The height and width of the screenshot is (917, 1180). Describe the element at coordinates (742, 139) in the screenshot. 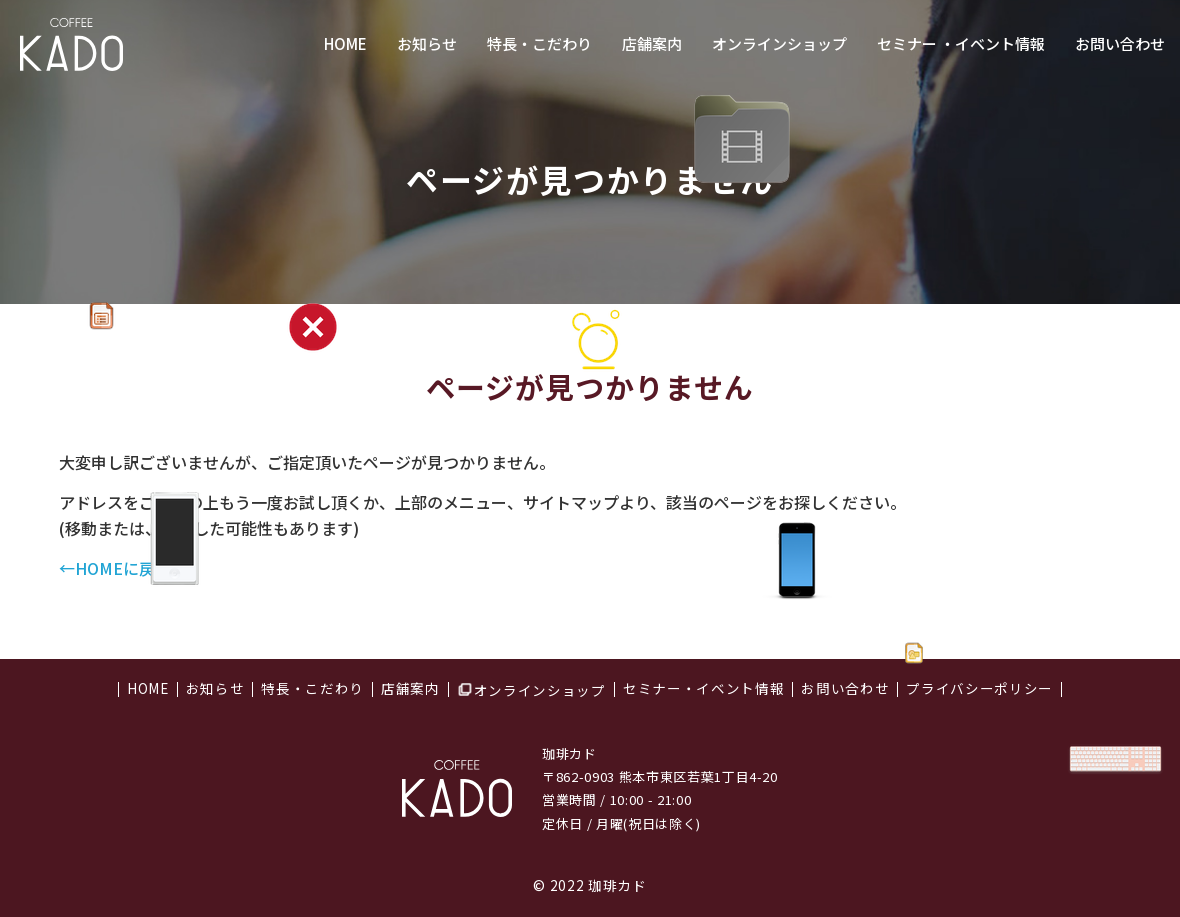

I see `open your videos folder` at that location.